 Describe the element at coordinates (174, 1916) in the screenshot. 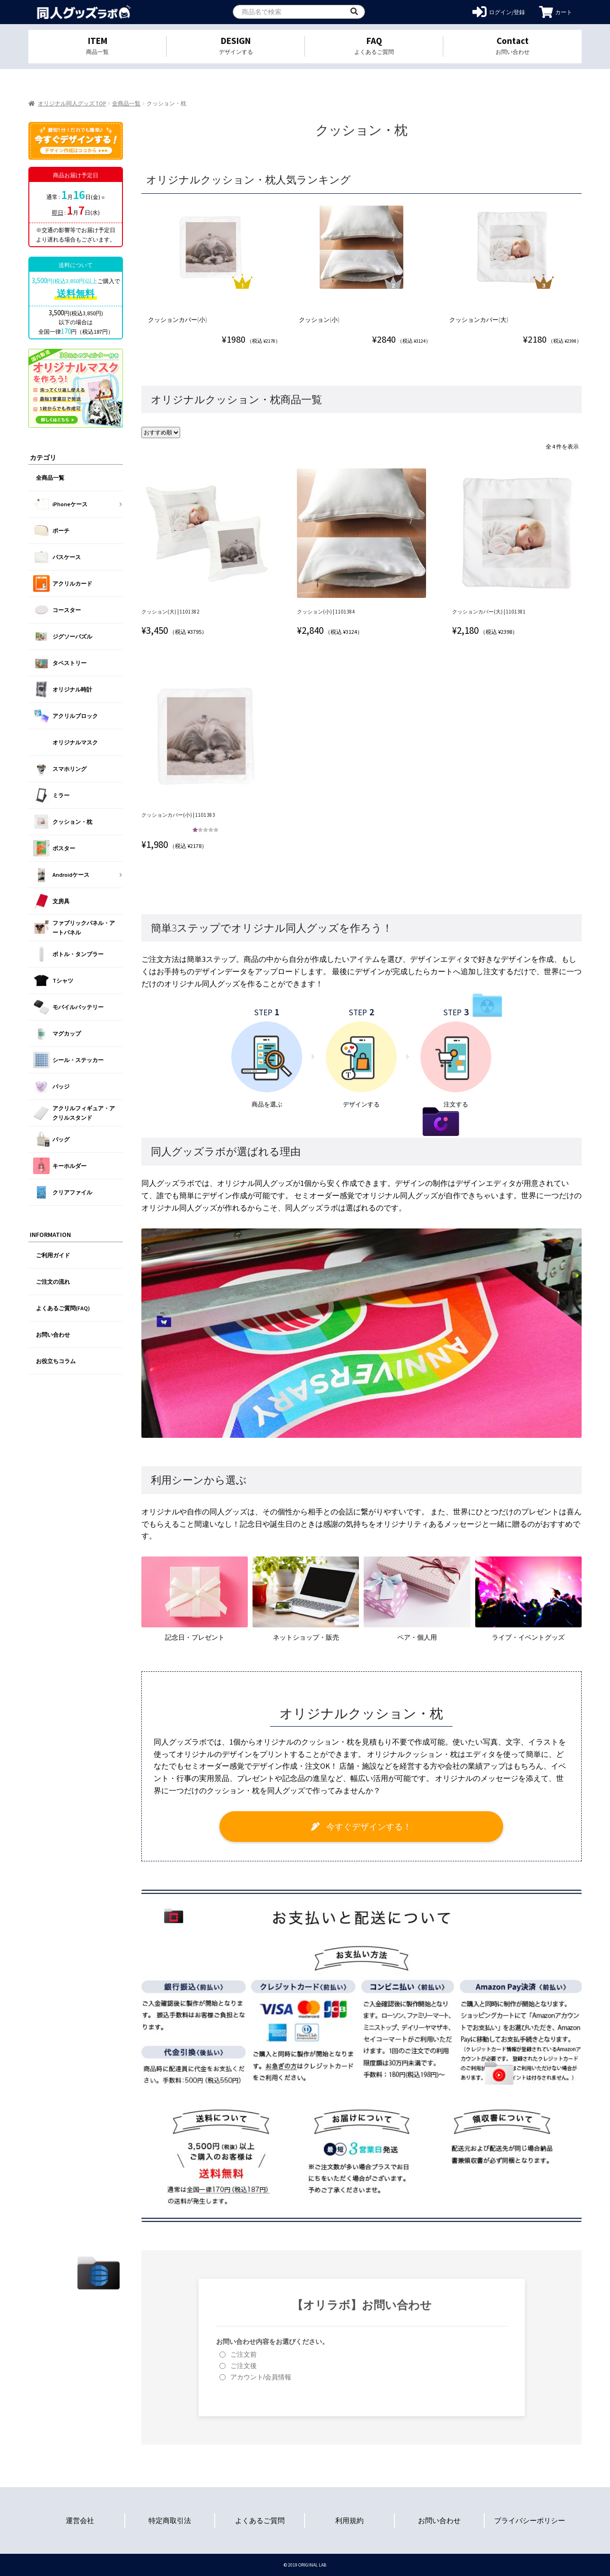

I see `open openstack project folder` at that location.